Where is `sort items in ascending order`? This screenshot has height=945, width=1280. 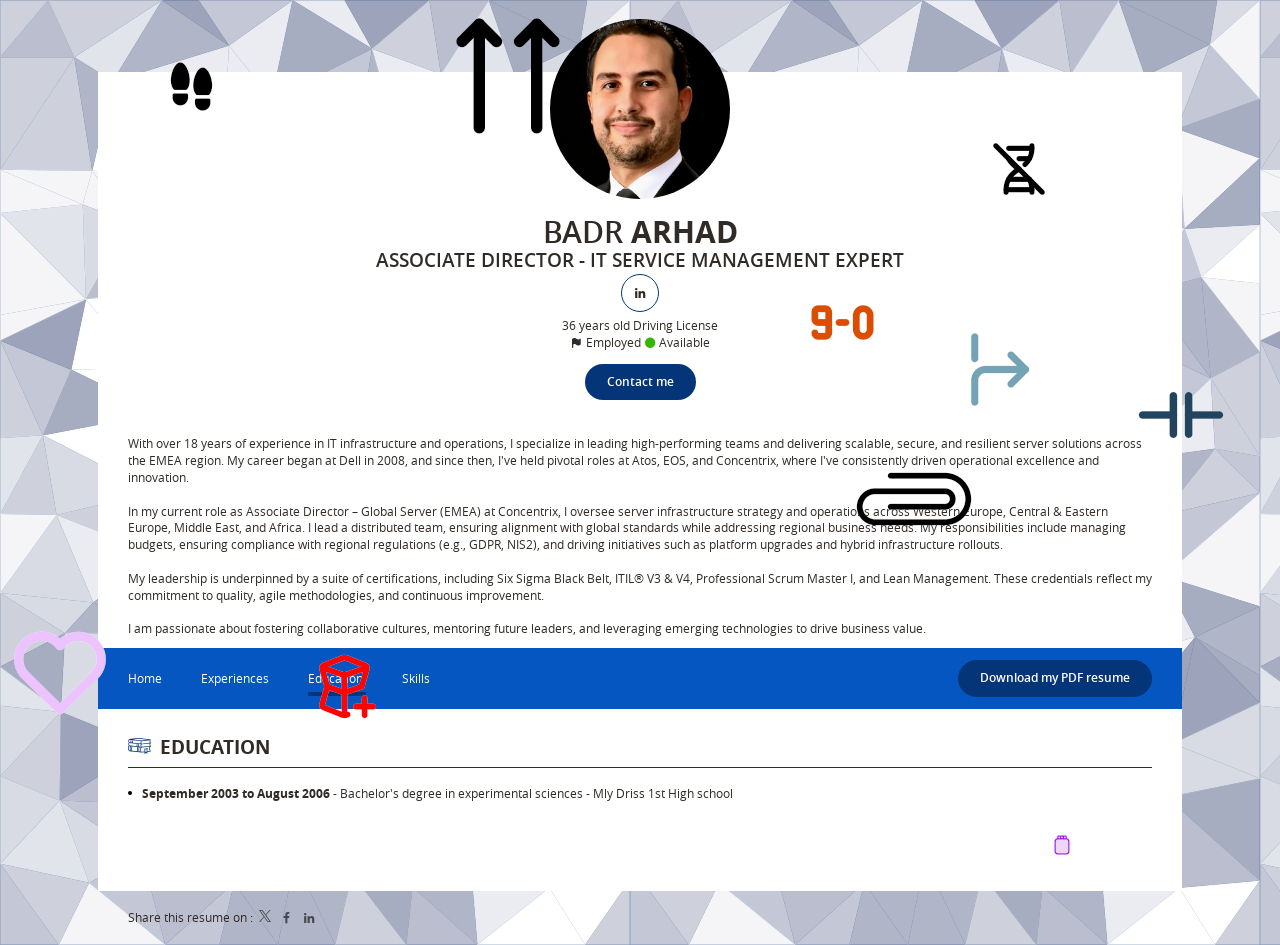 sort items in ascending order is located at coordinates (508, 76).